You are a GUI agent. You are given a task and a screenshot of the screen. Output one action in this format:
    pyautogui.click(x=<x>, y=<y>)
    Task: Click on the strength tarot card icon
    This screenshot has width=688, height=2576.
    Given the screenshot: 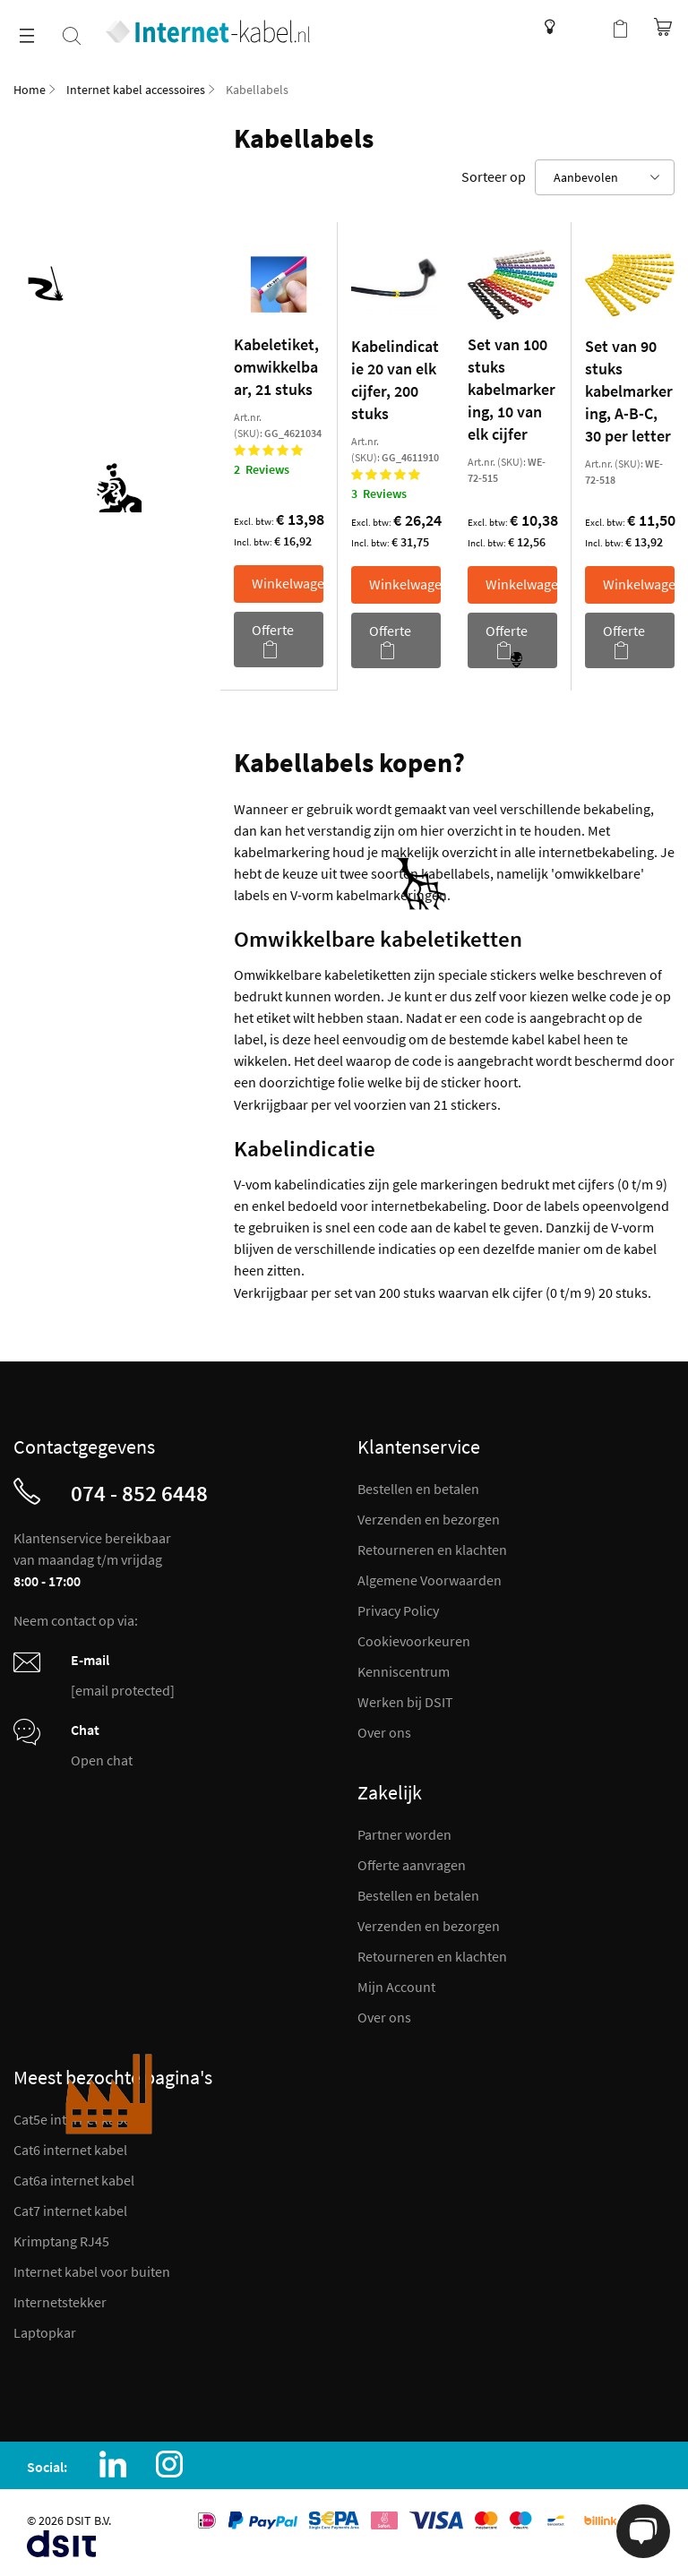 What is the action you would take?
    pyautogui.click(x=116, y=487)
    